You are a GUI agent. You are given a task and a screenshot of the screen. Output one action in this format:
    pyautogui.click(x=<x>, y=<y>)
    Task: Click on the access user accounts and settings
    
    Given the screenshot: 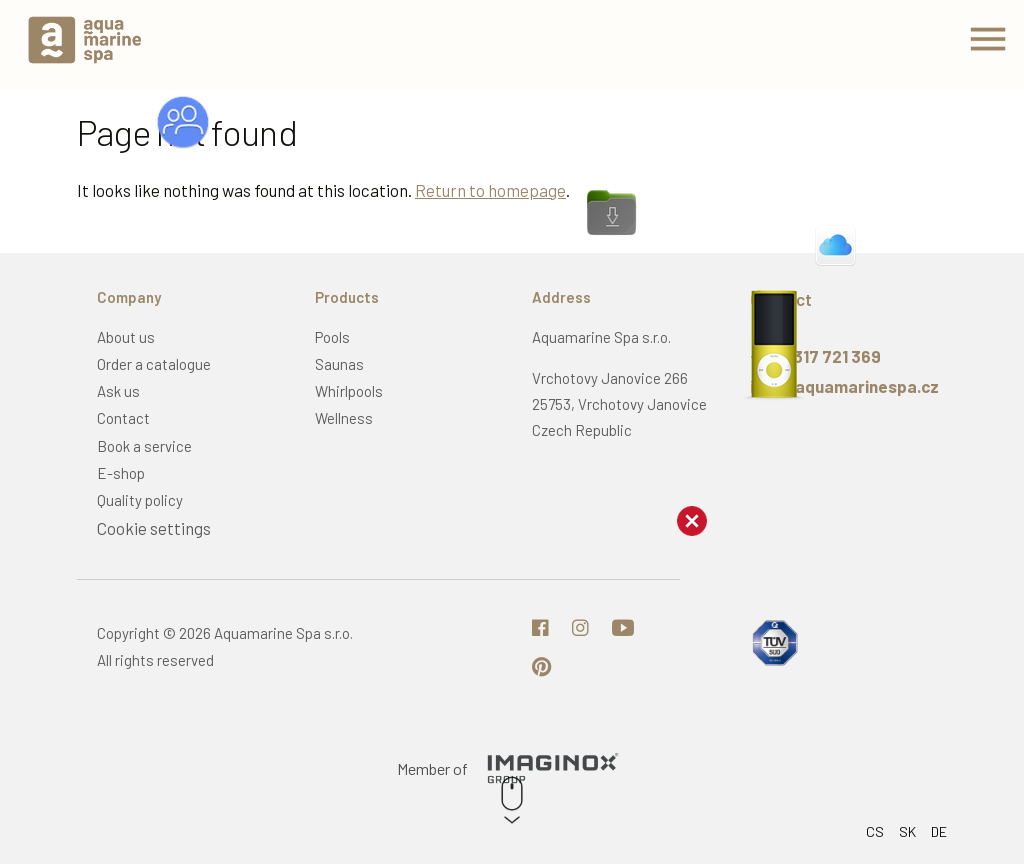 What is the action you would take?
    pyautogui.click(x=183, y=122)
    